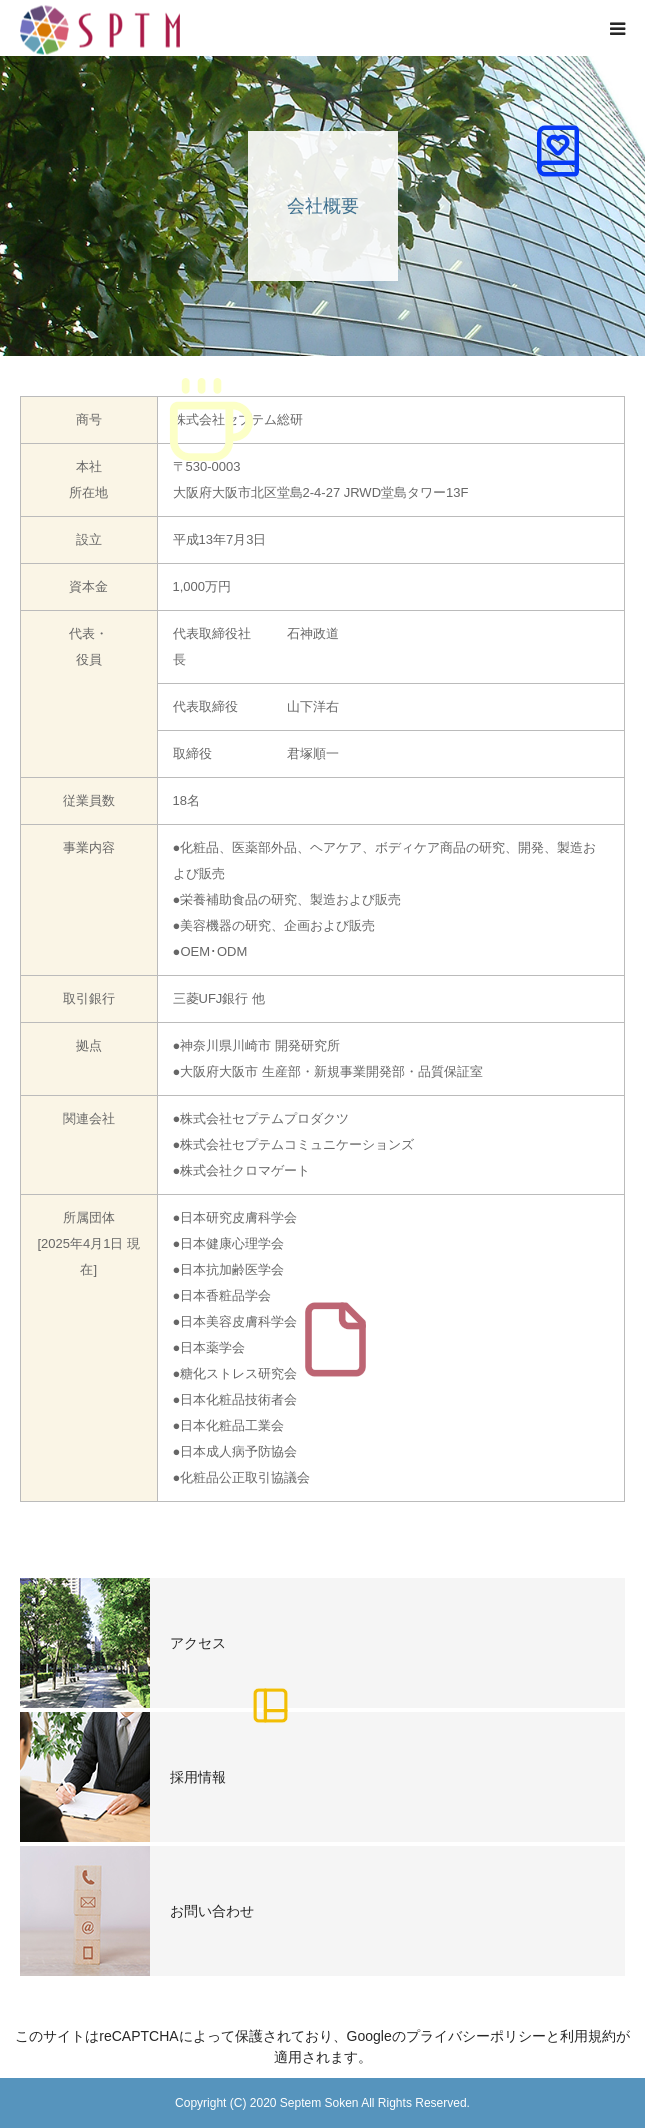  What do you see at coordinates (270, 1705) in the screenshot?
I see `switch to left-bottom panel layout` at bounding box center [270, 1705].